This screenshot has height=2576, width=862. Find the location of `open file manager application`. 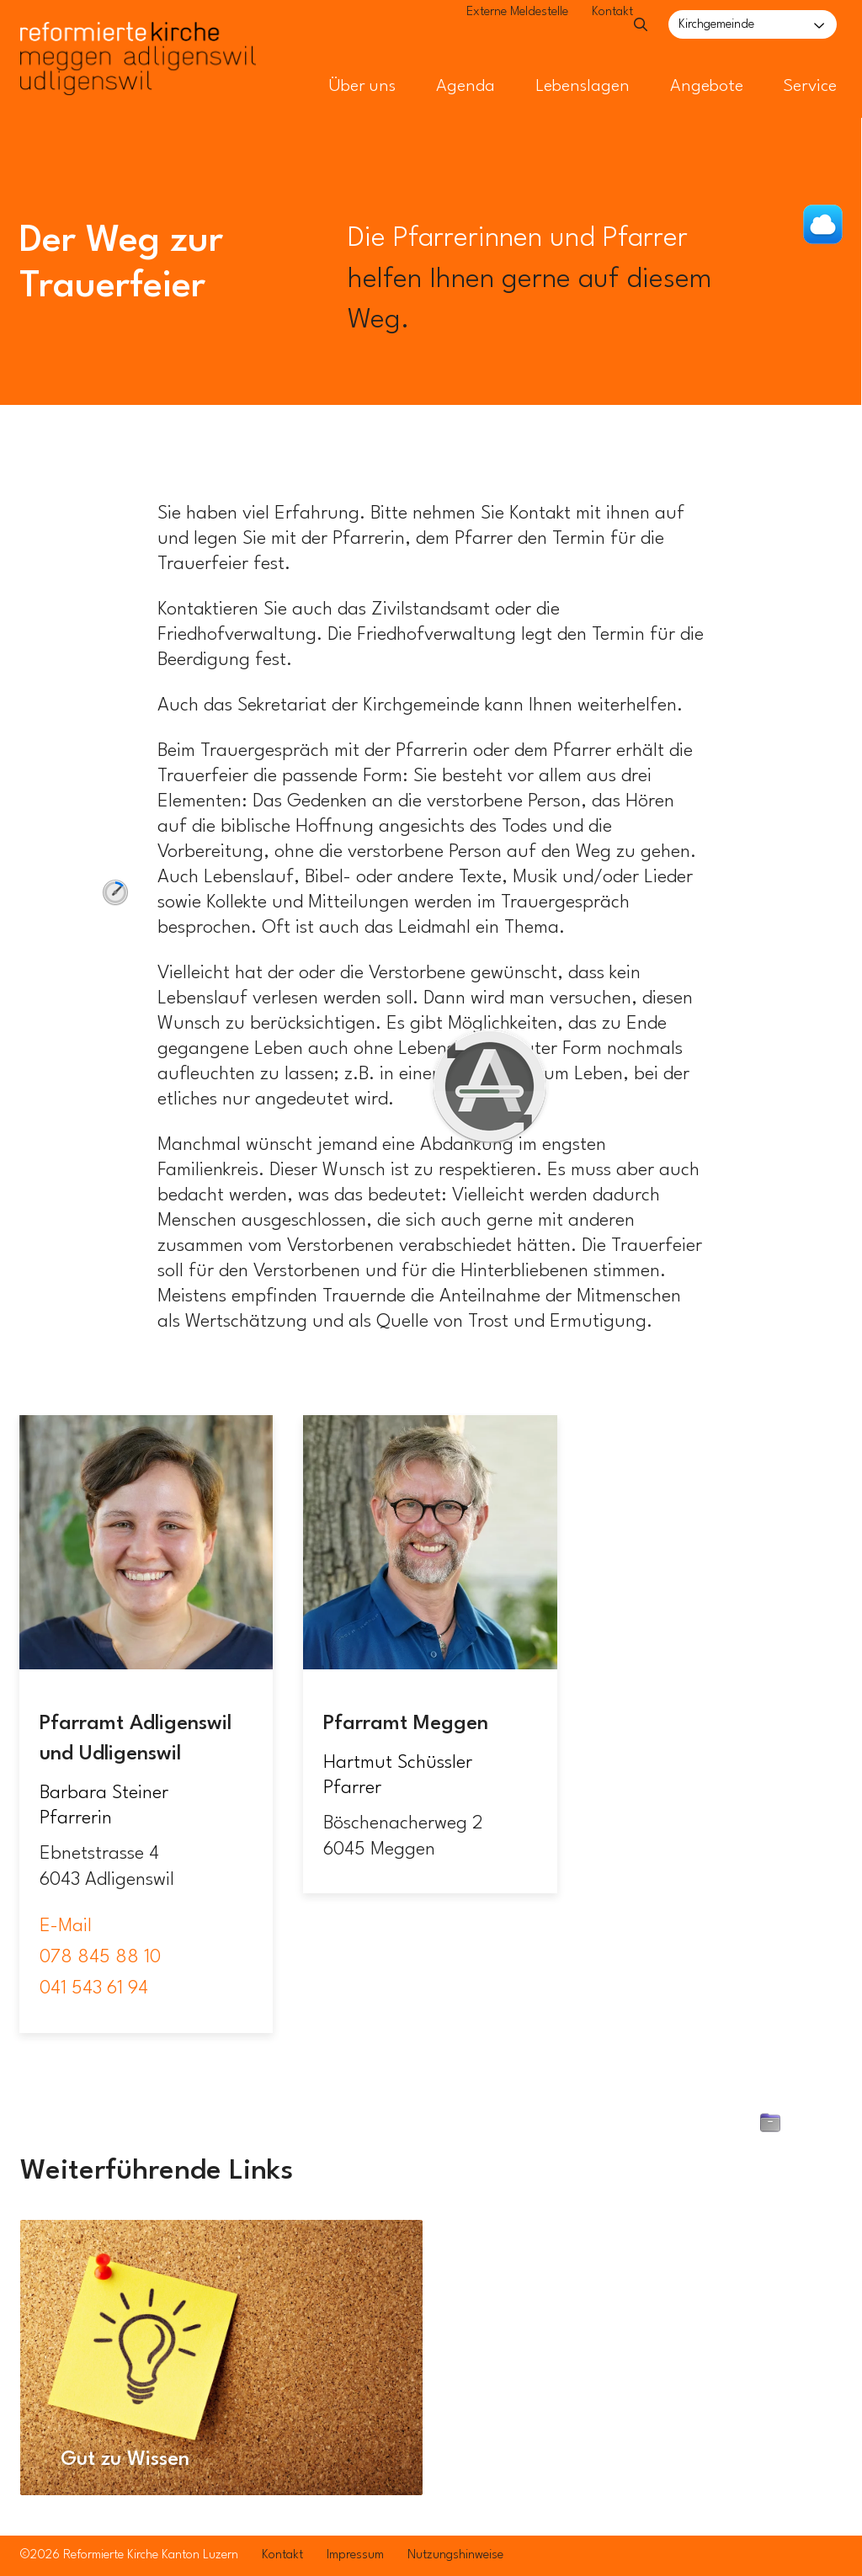

open file manager application is located at coordinates (770, 2122).